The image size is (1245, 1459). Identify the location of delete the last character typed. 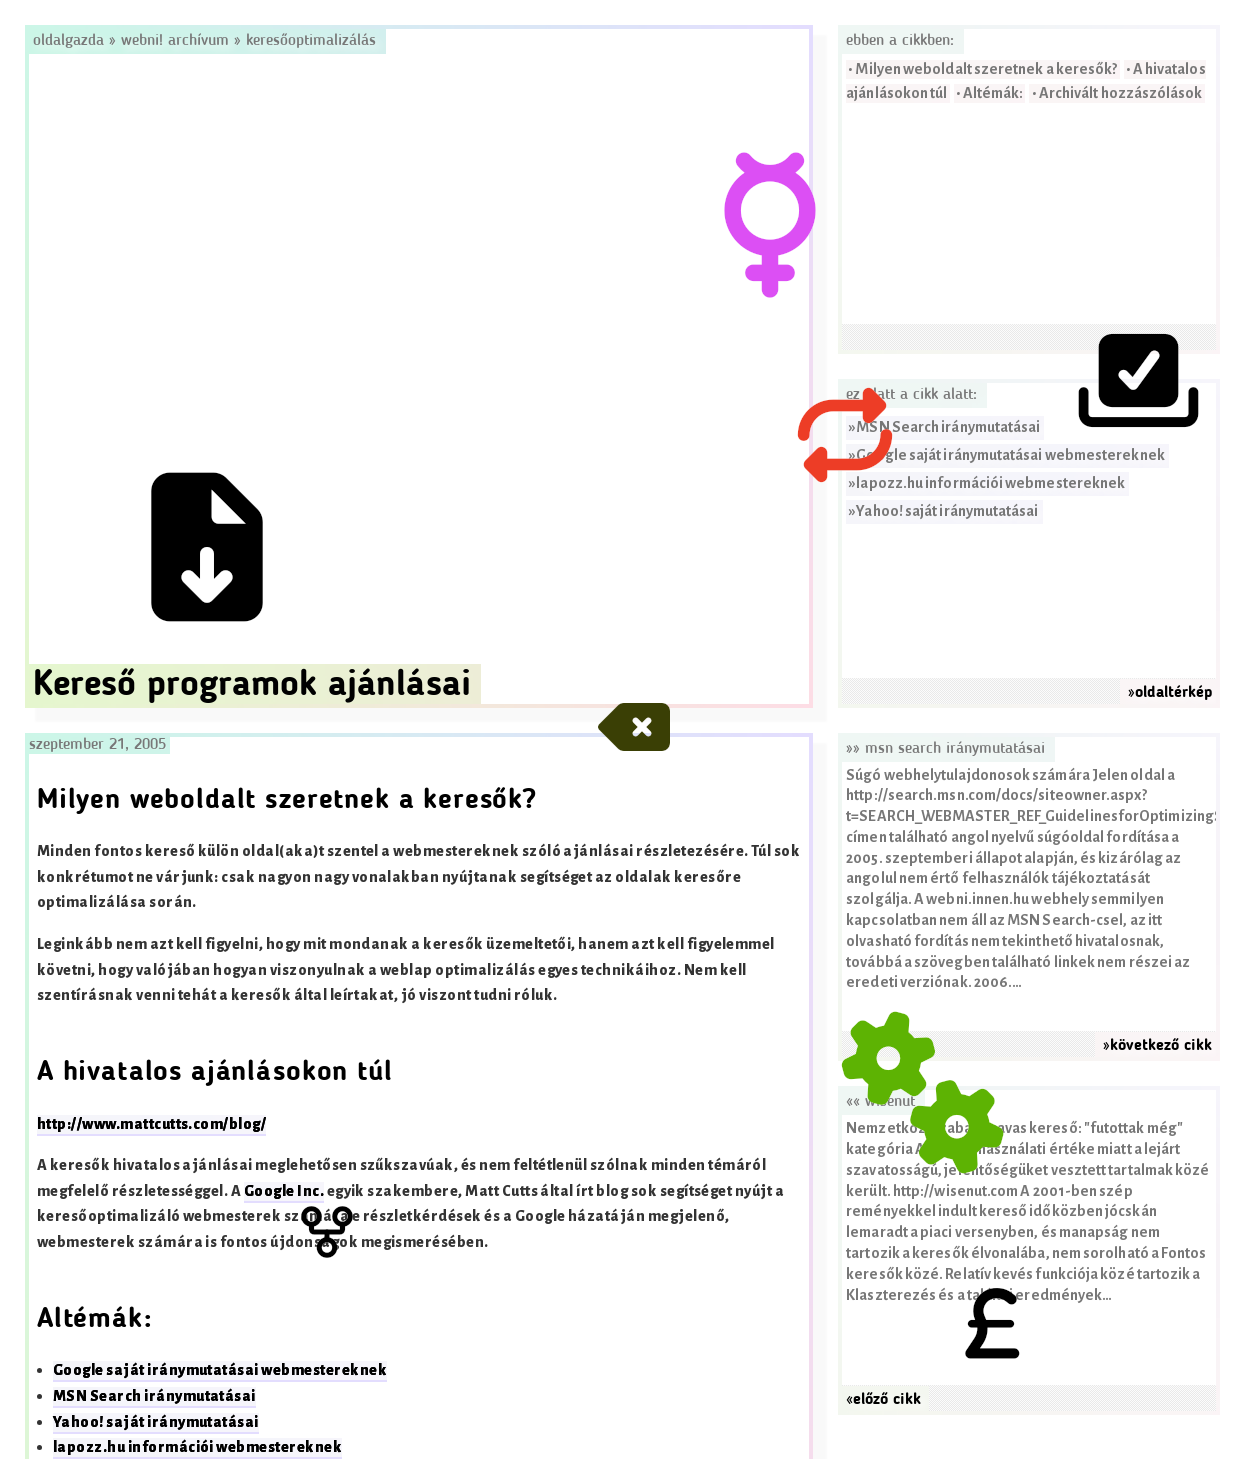
(638, 727).